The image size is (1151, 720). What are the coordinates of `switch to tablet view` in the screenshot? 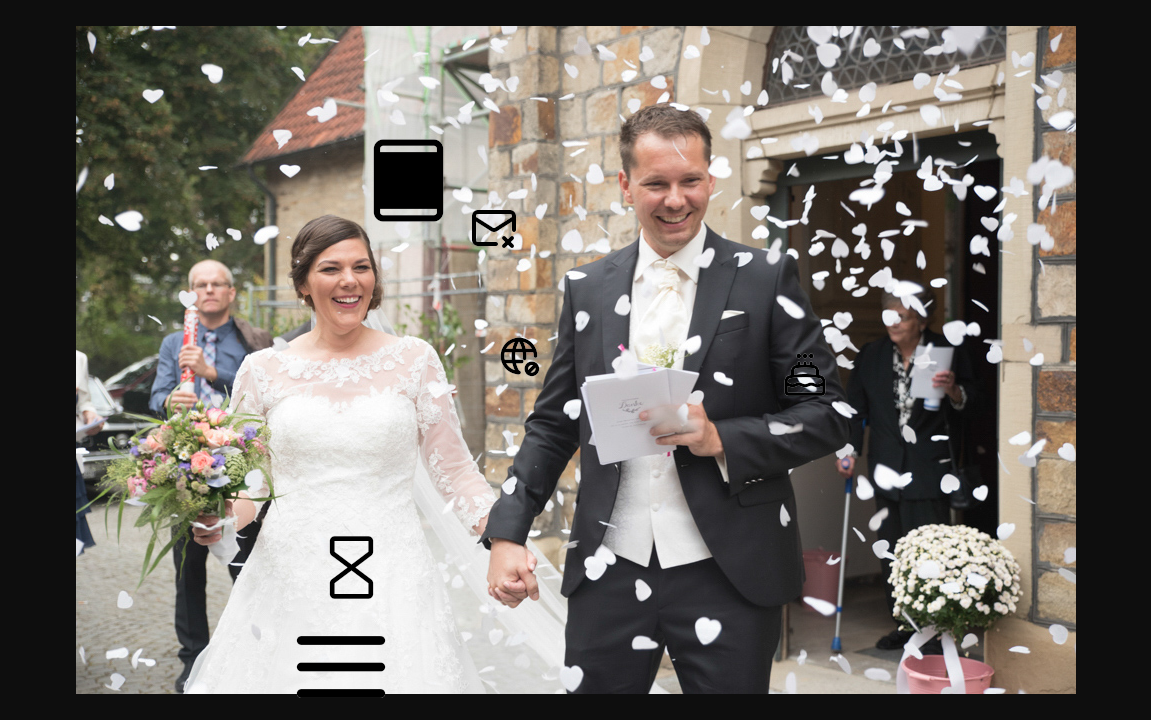 It's located at (408, 180).